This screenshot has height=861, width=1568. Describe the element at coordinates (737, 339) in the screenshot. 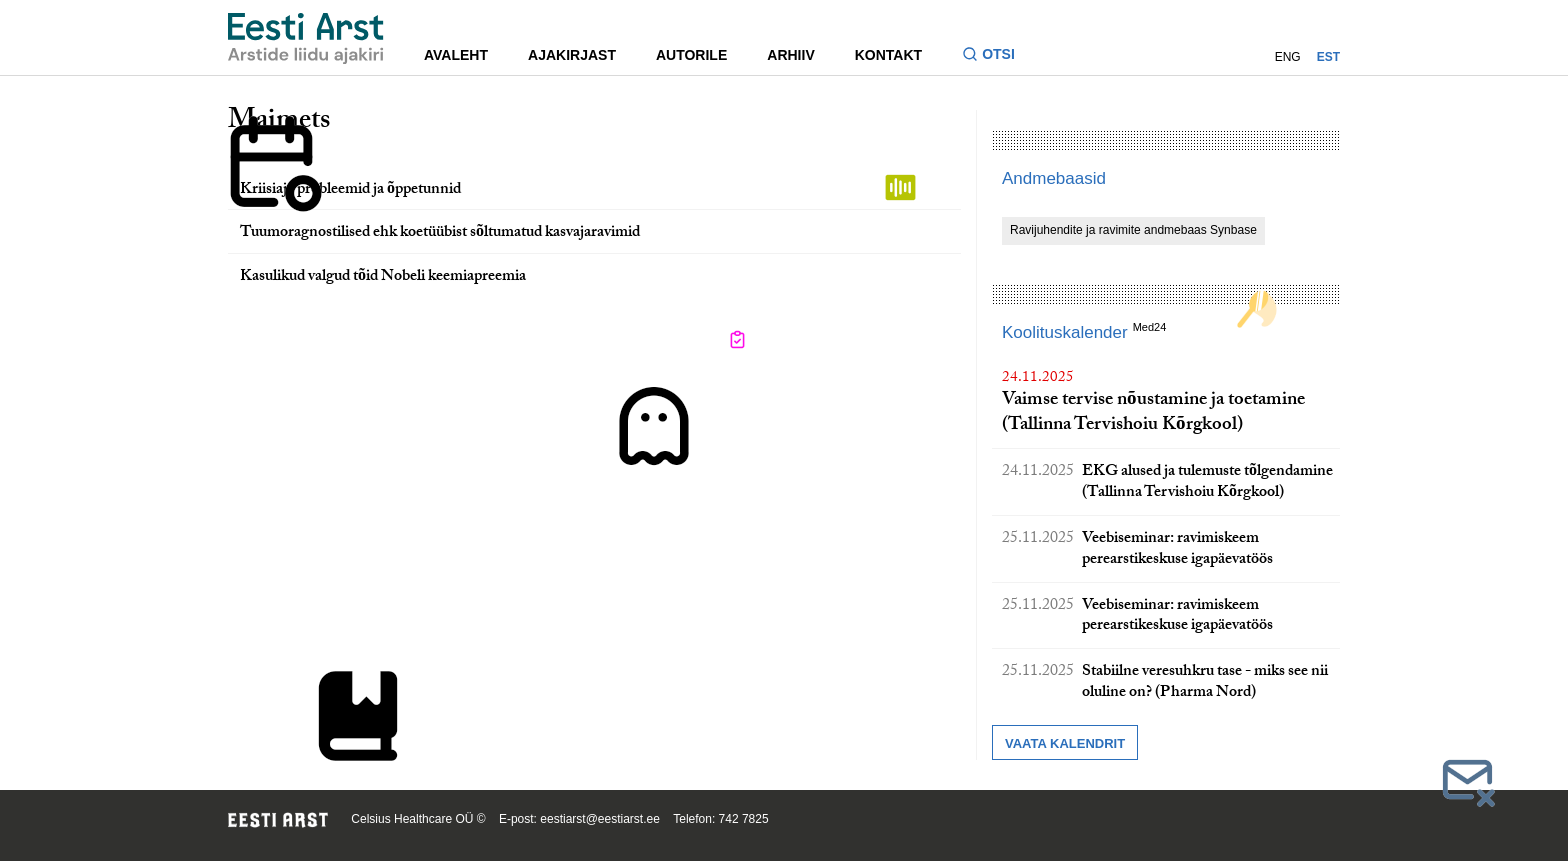

I see `mark task as complete` at that location.